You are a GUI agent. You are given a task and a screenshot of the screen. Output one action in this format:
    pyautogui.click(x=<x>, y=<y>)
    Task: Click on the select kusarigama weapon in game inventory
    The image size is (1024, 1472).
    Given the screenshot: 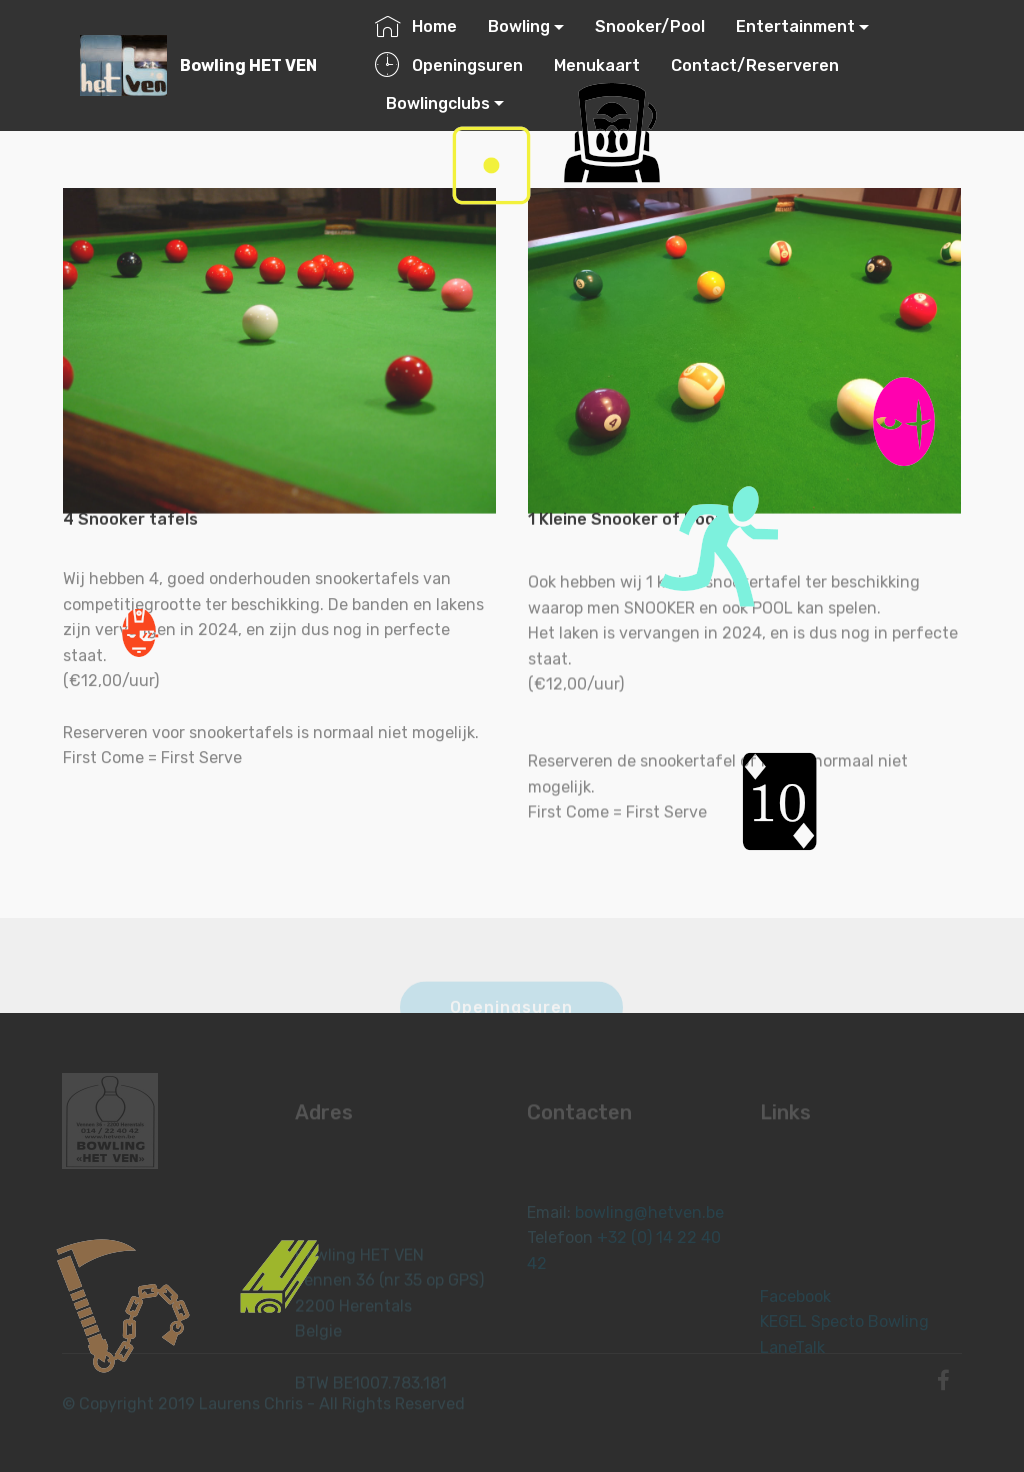 What is the action you would take?
    pyautogui.click(x=123, y=1306)
    